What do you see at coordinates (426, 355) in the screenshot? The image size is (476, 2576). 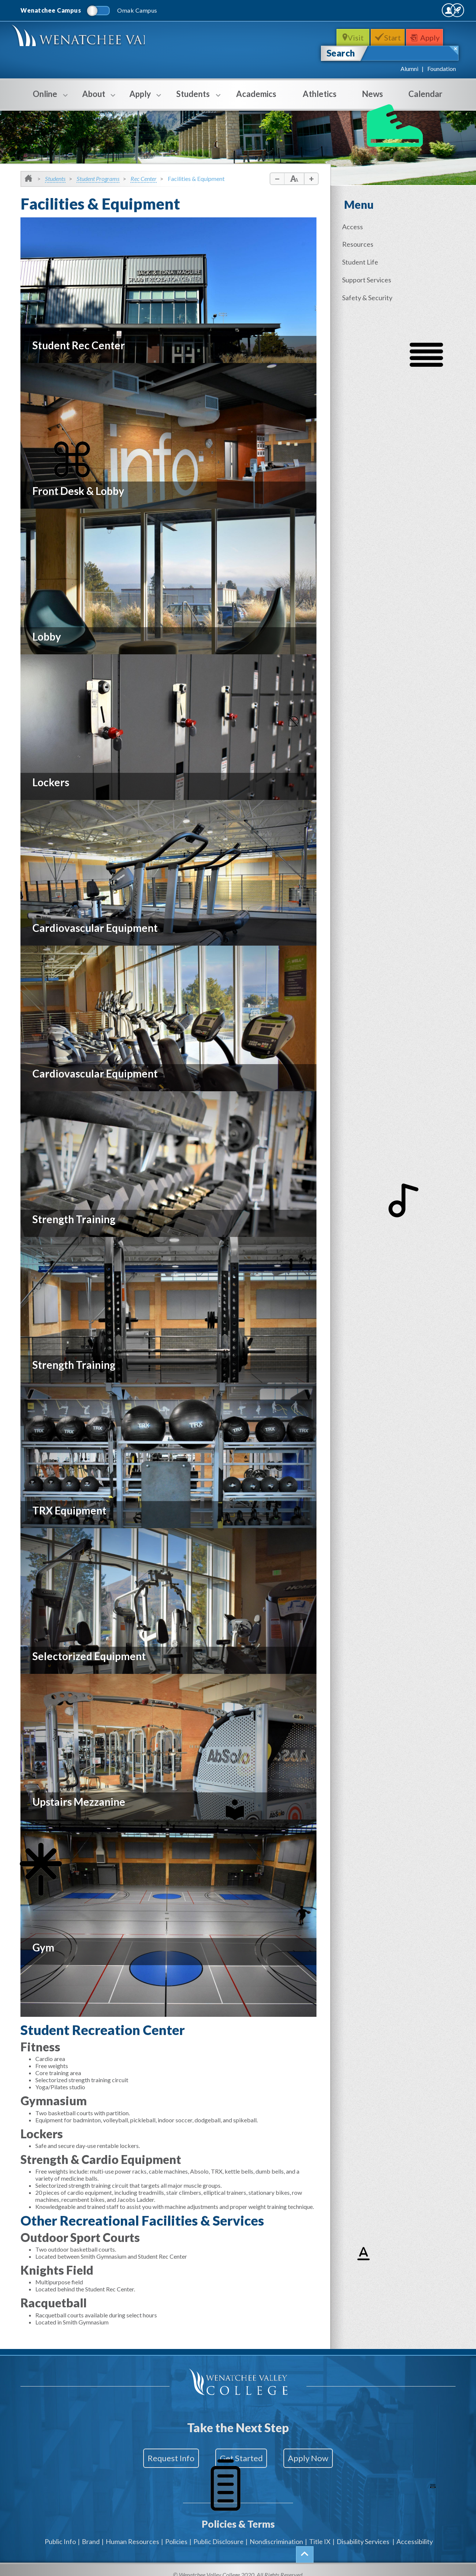 I see `justify text alignment` at bounding box center [426, 355].